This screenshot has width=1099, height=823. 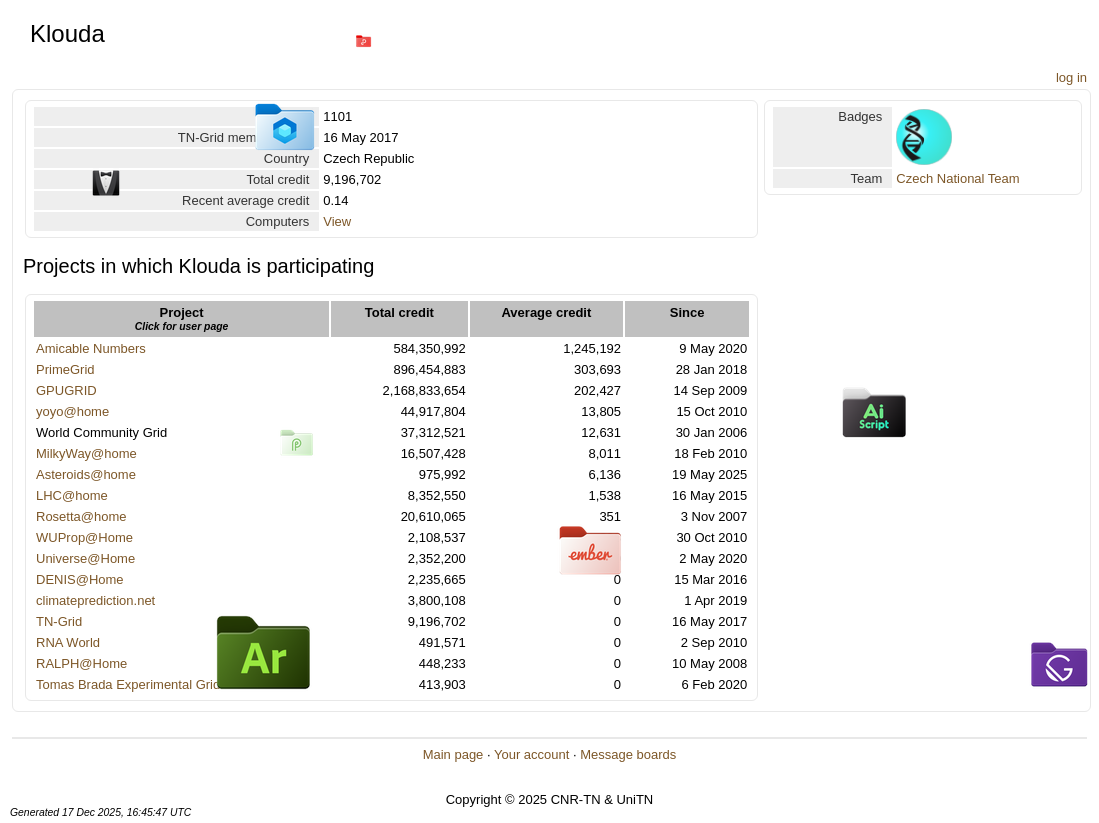 I want to click on open folder containing WPS PDF documents, so click(x=363, y=41).